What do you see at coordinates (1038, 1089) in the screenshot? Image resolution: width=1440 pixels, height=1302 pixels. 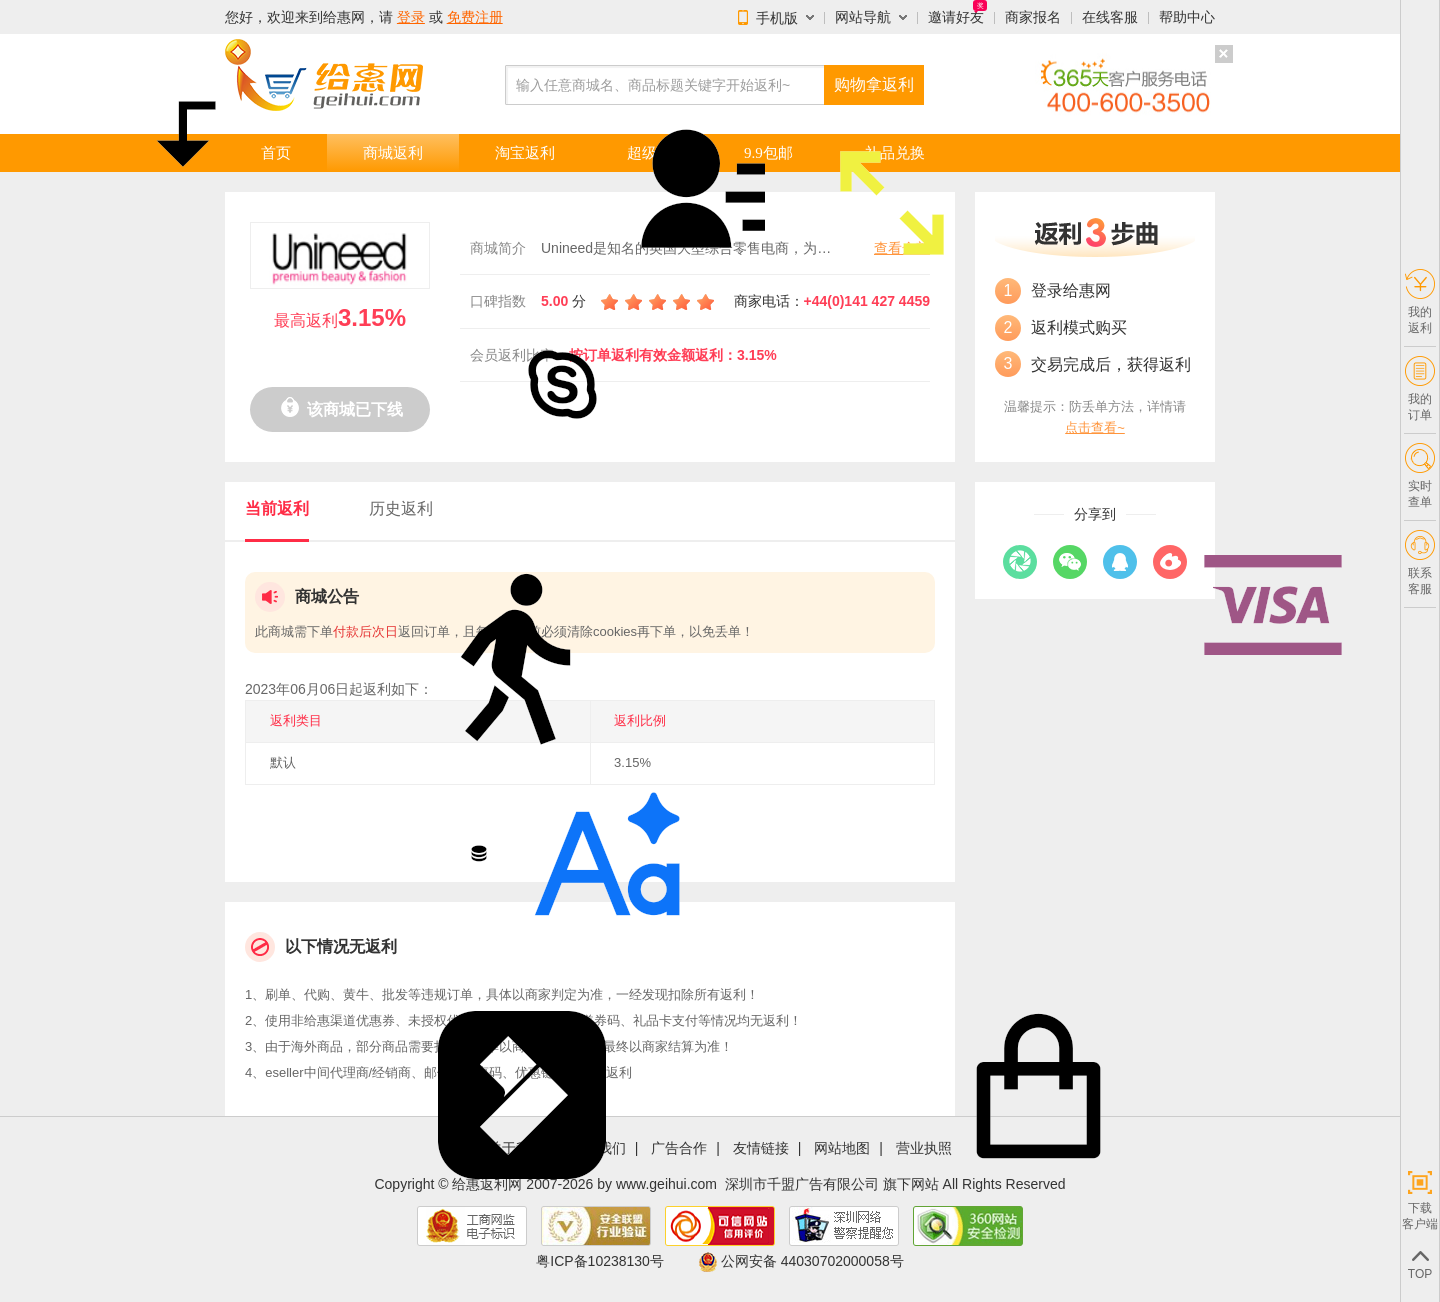 I see `view your shopping cart` at bounding box center [1038, 1089].